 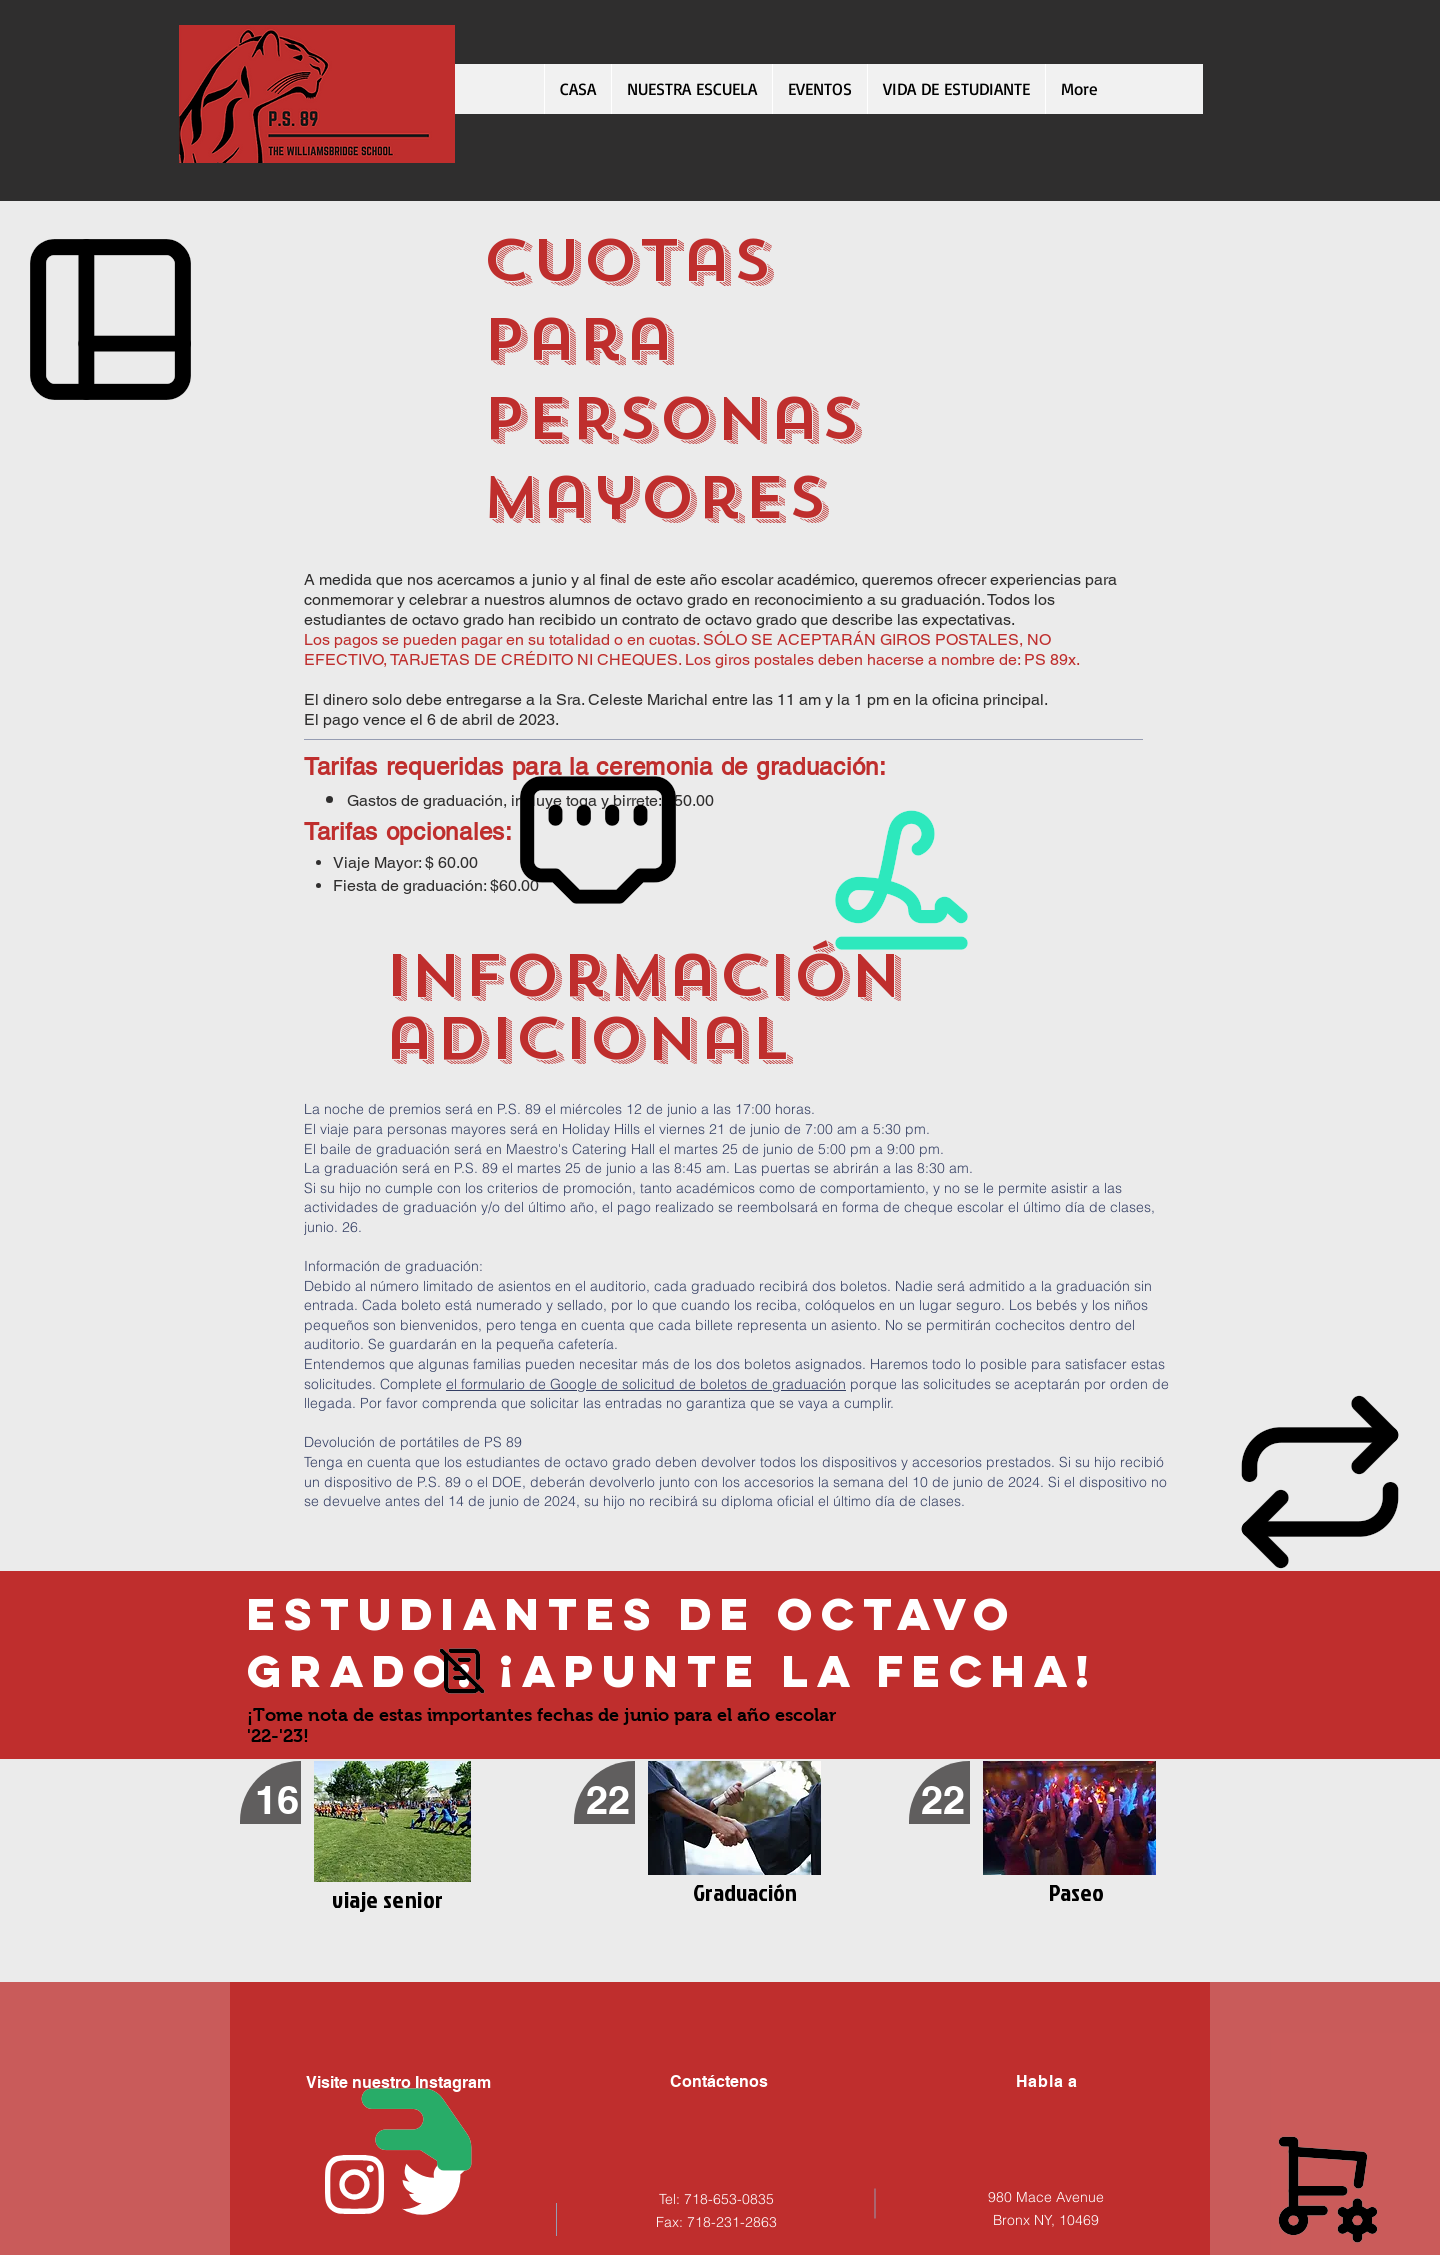 I want to click on enable repeat or loop playback, so click(x=1320, y=1482).